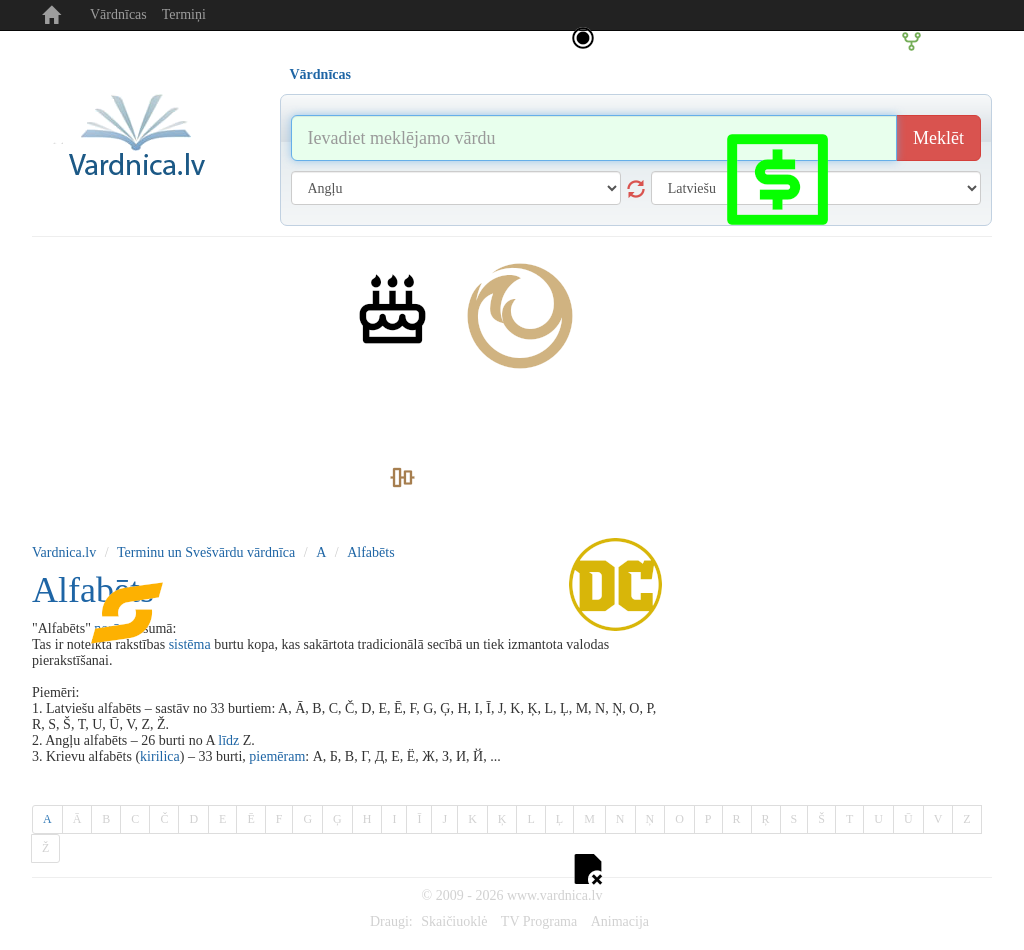 The width and height of the screenshot is (1024, 950). Describe the element at coordinates (127, 613) in the screenshot. I see `speedypage logo` at that location.